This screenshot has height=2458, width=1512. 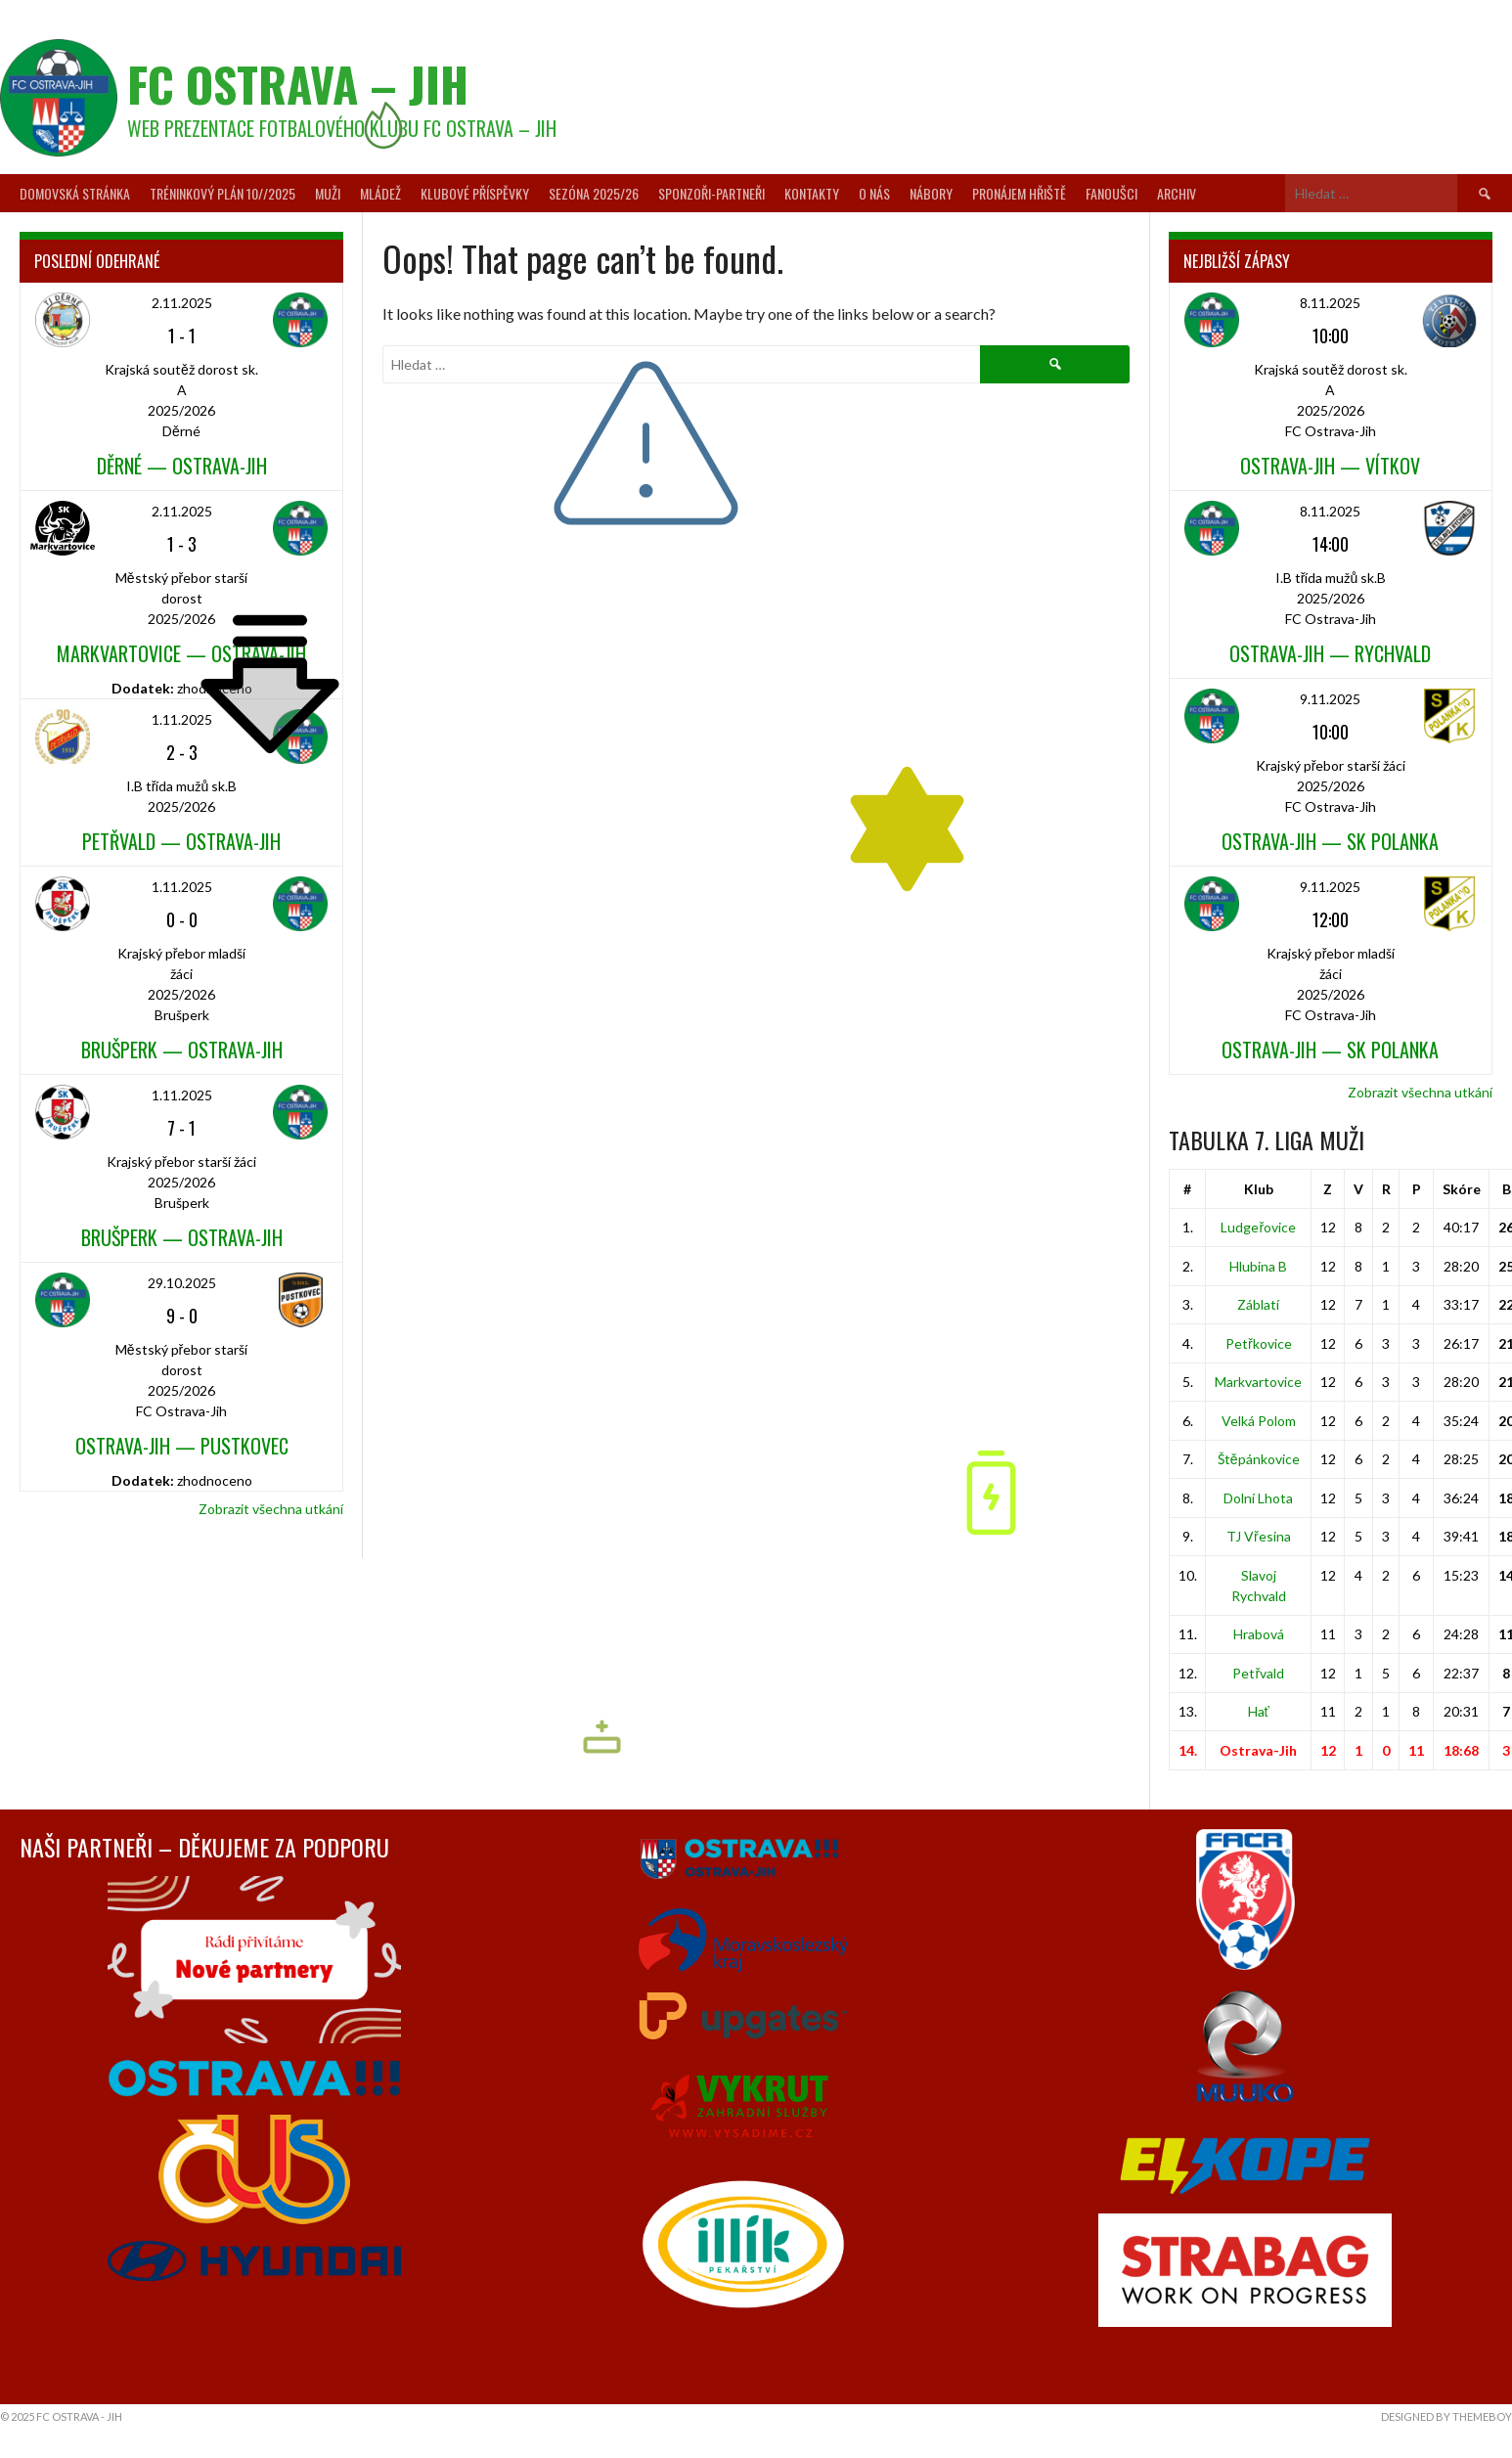 What do you see at coordinates (270, 679) in the screenshot?
I see `download file or content` at bounding box center [270, 679].